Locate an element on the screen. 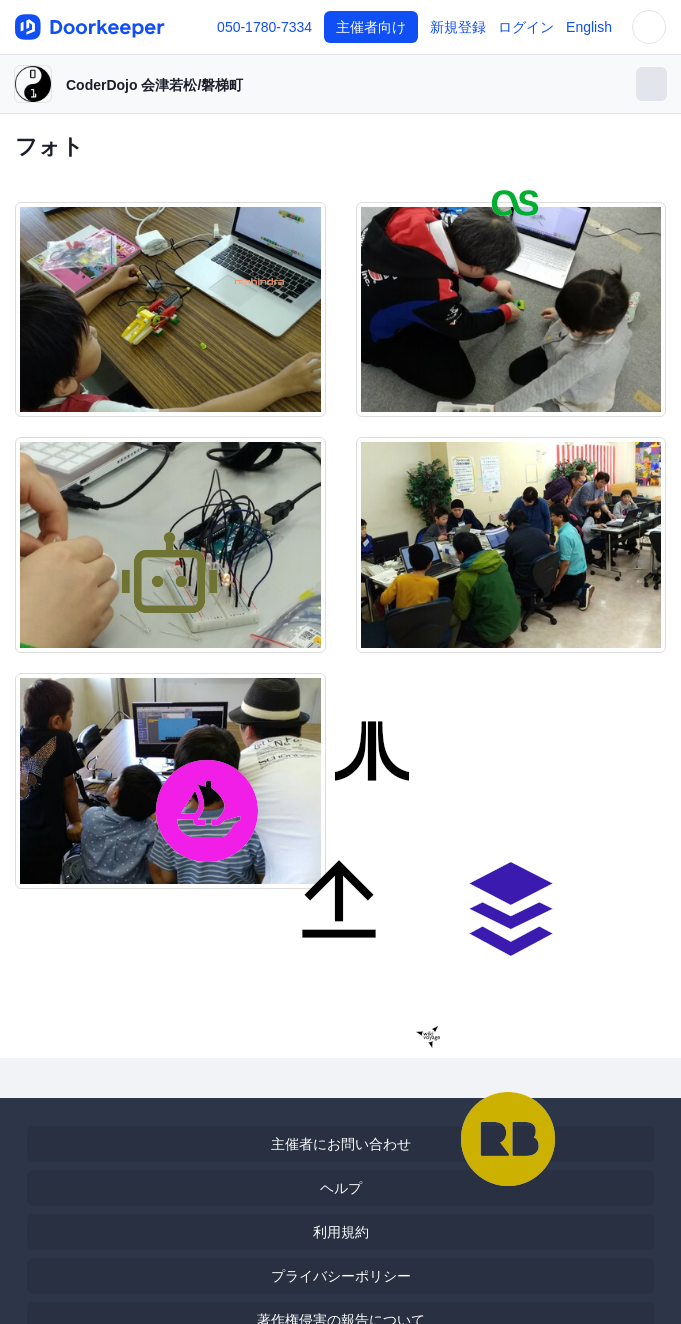 This screenshot has width=681, height=1324. buffer social media management app logo is located at coordinates (511, 909).